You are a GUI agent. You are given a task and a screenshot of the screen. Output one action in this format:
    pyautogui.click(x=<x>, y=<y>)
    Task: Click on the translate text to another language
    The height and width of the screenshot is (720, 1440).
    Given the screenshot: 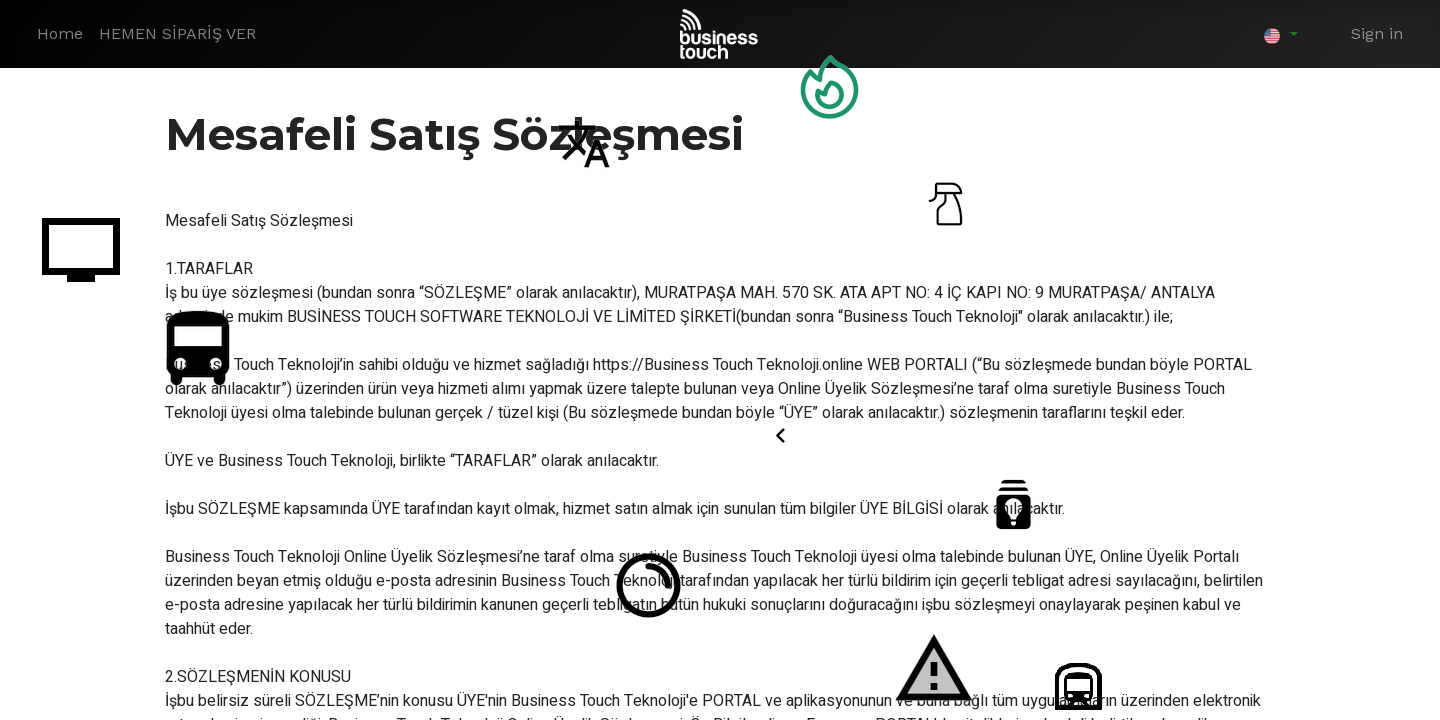 What is the action you would take?
    pyautogui.click(x=584, y=144)
    